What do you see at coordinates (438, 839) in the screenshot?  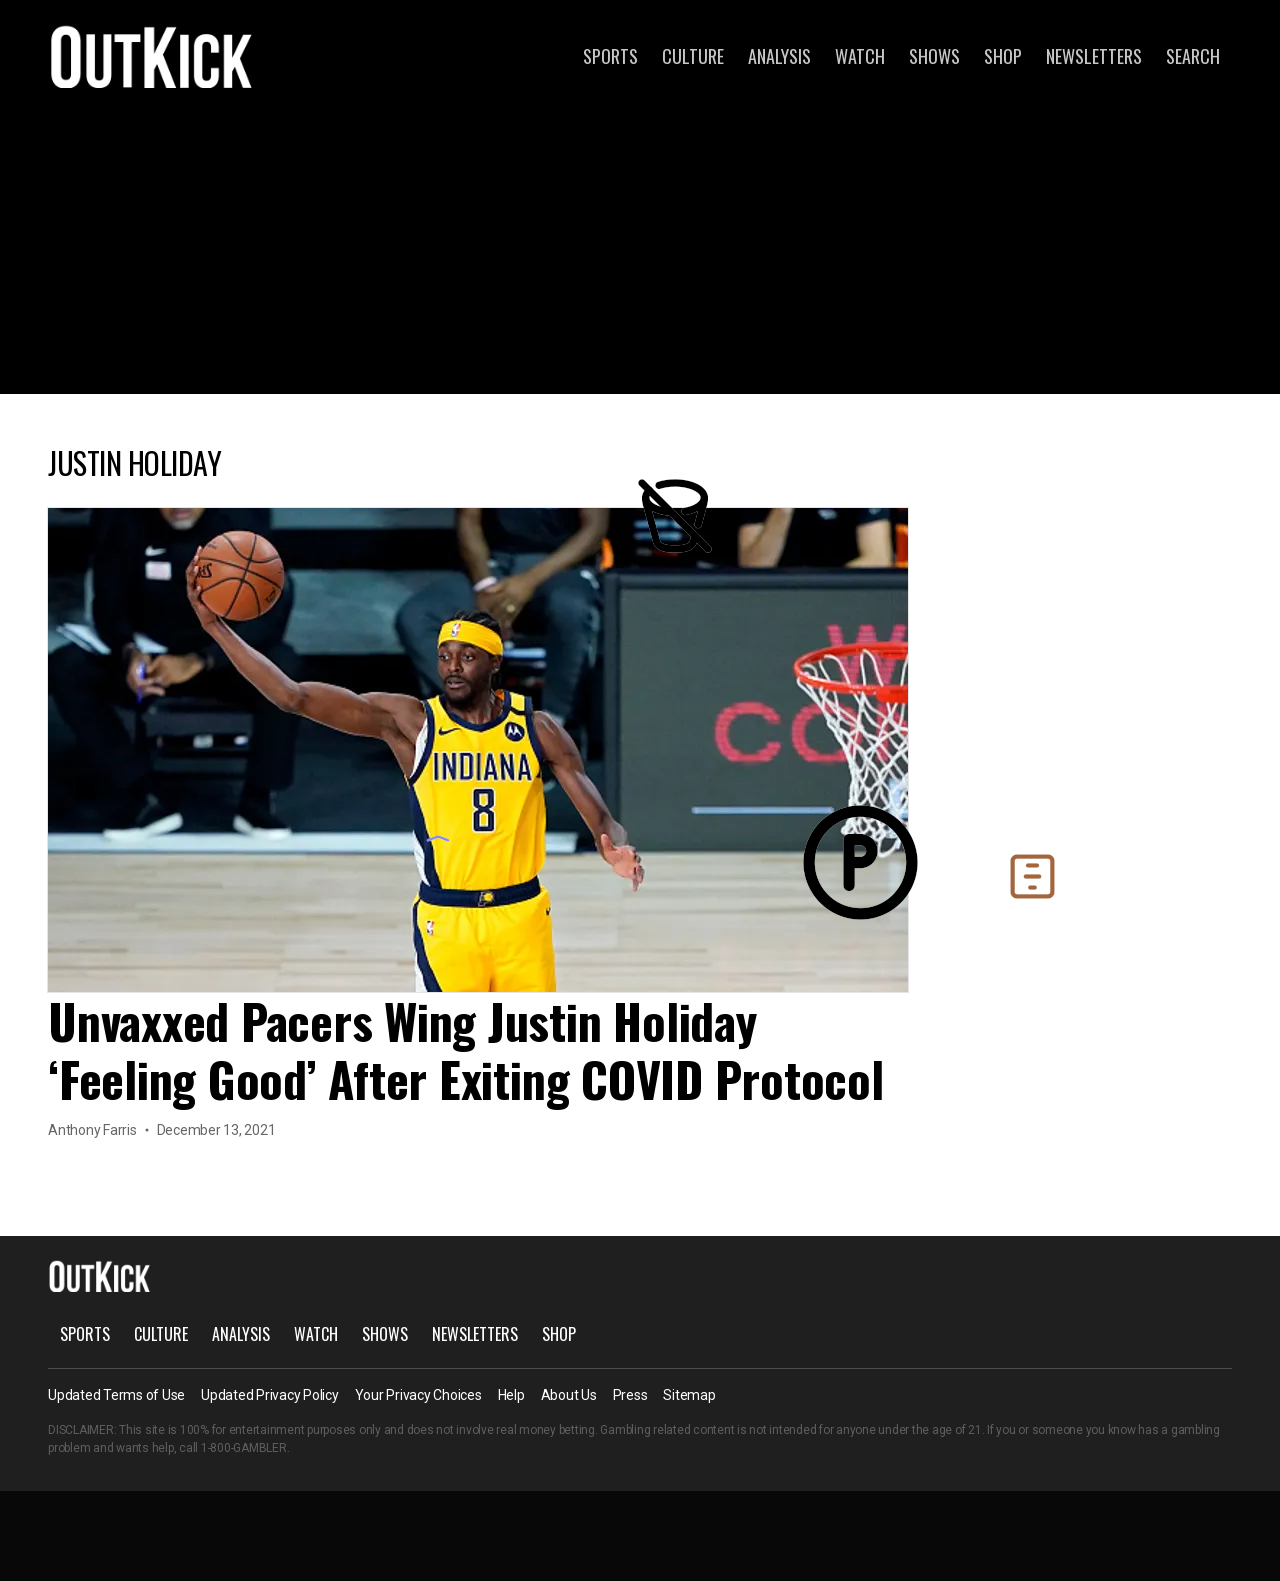 I see `collapse or minimize a section` at bounding box center [438, 839].